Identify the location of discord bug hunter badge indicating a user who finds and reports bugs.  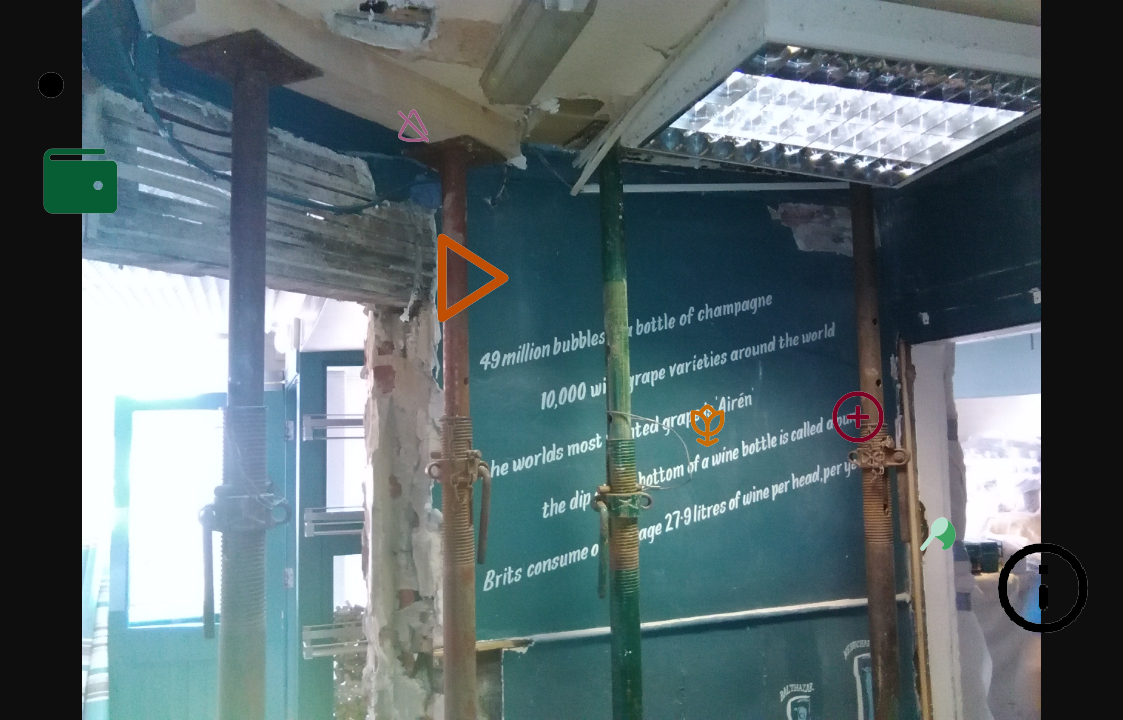
(938, 534).